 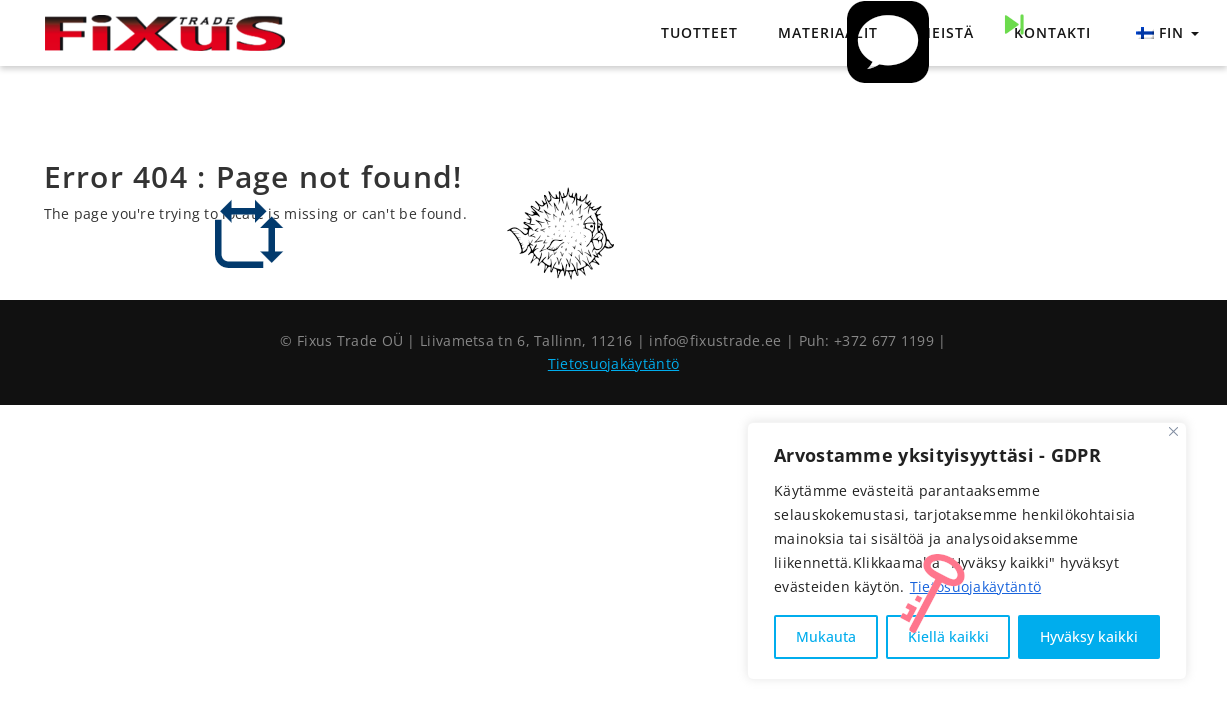 What do you see at coordinates (1013, 24) in the screenshot?
I see `skip to the next track` at bounding box center [1013, 24].